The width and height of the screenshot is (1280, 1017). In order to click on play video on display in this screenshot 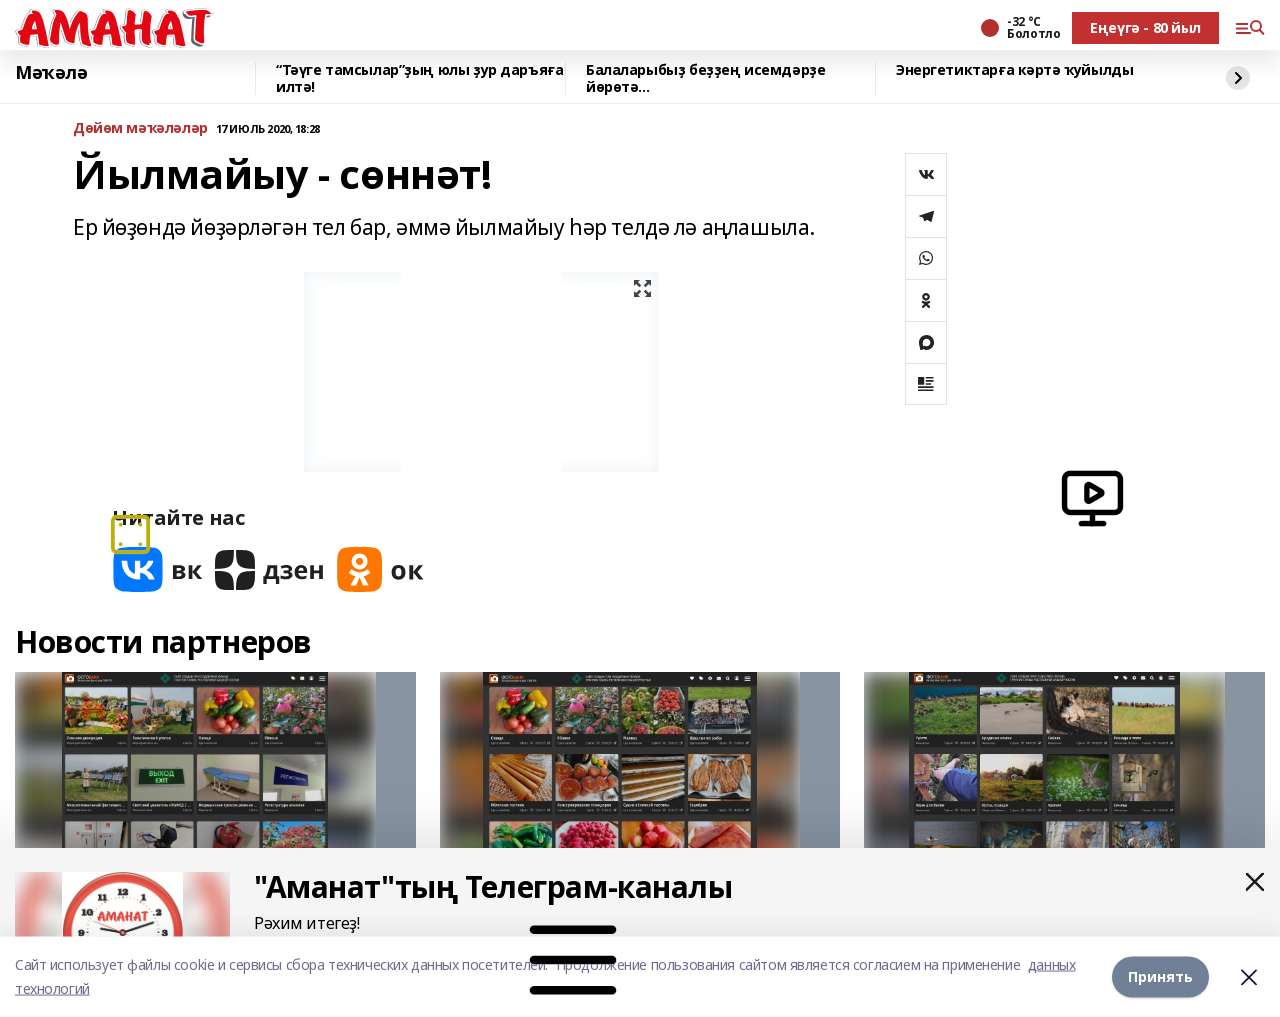, I will do `click(1092, 498)`.